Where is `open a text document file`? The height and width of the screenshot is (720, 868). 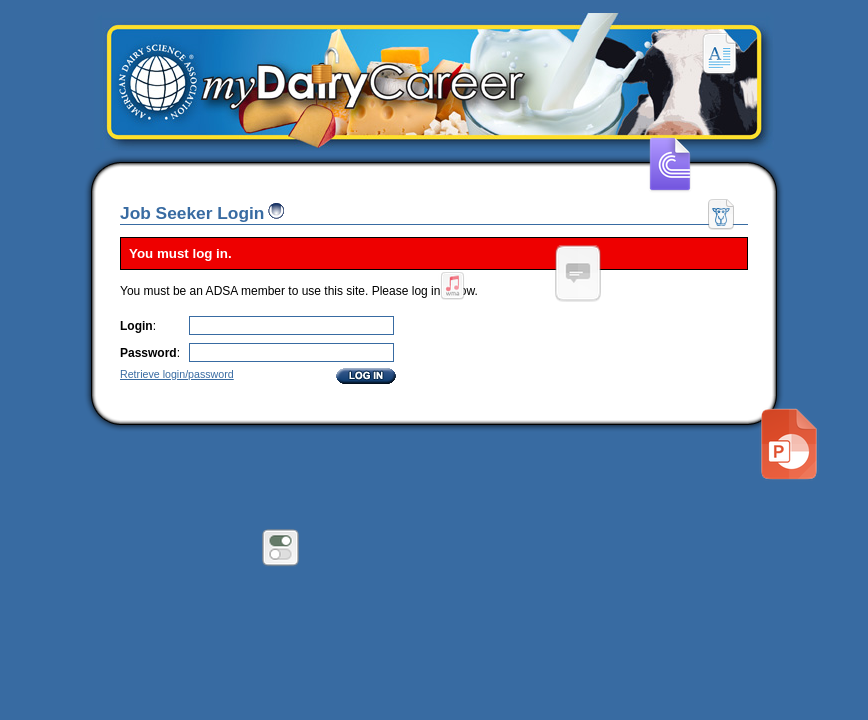
open a text document file is located at coordinates (719, 53).